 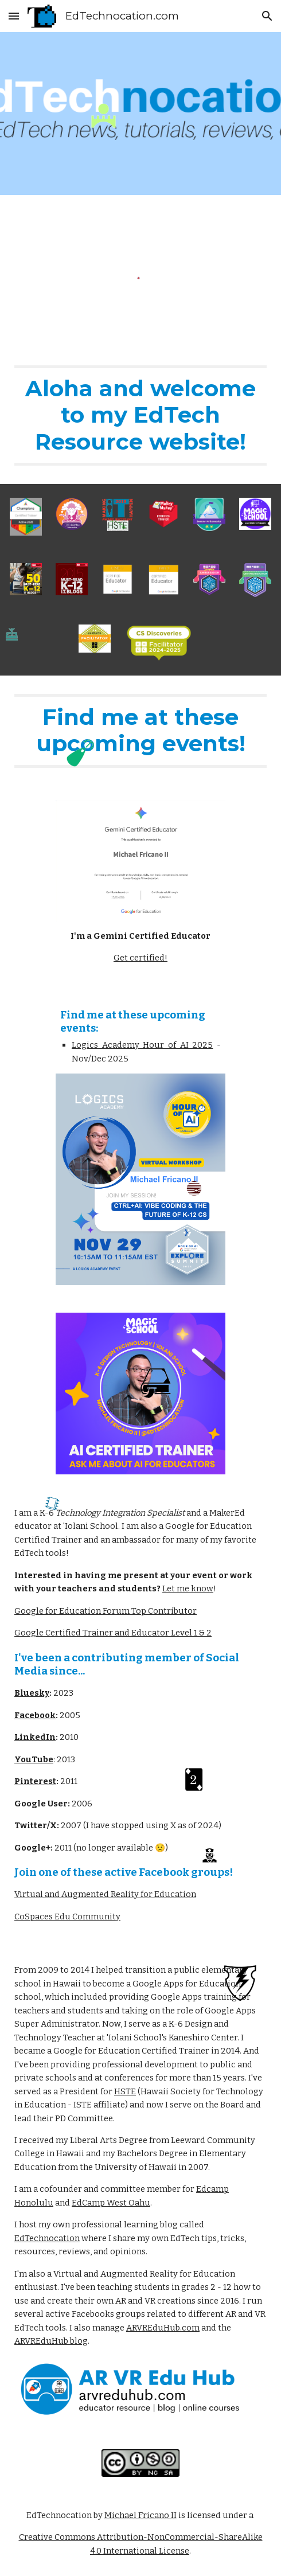 What do you see at coordinates (194, 1188) in the screenshot?
I see `jupiter planet icon in a space or astronomy app` at bounding box center [194, 1188].